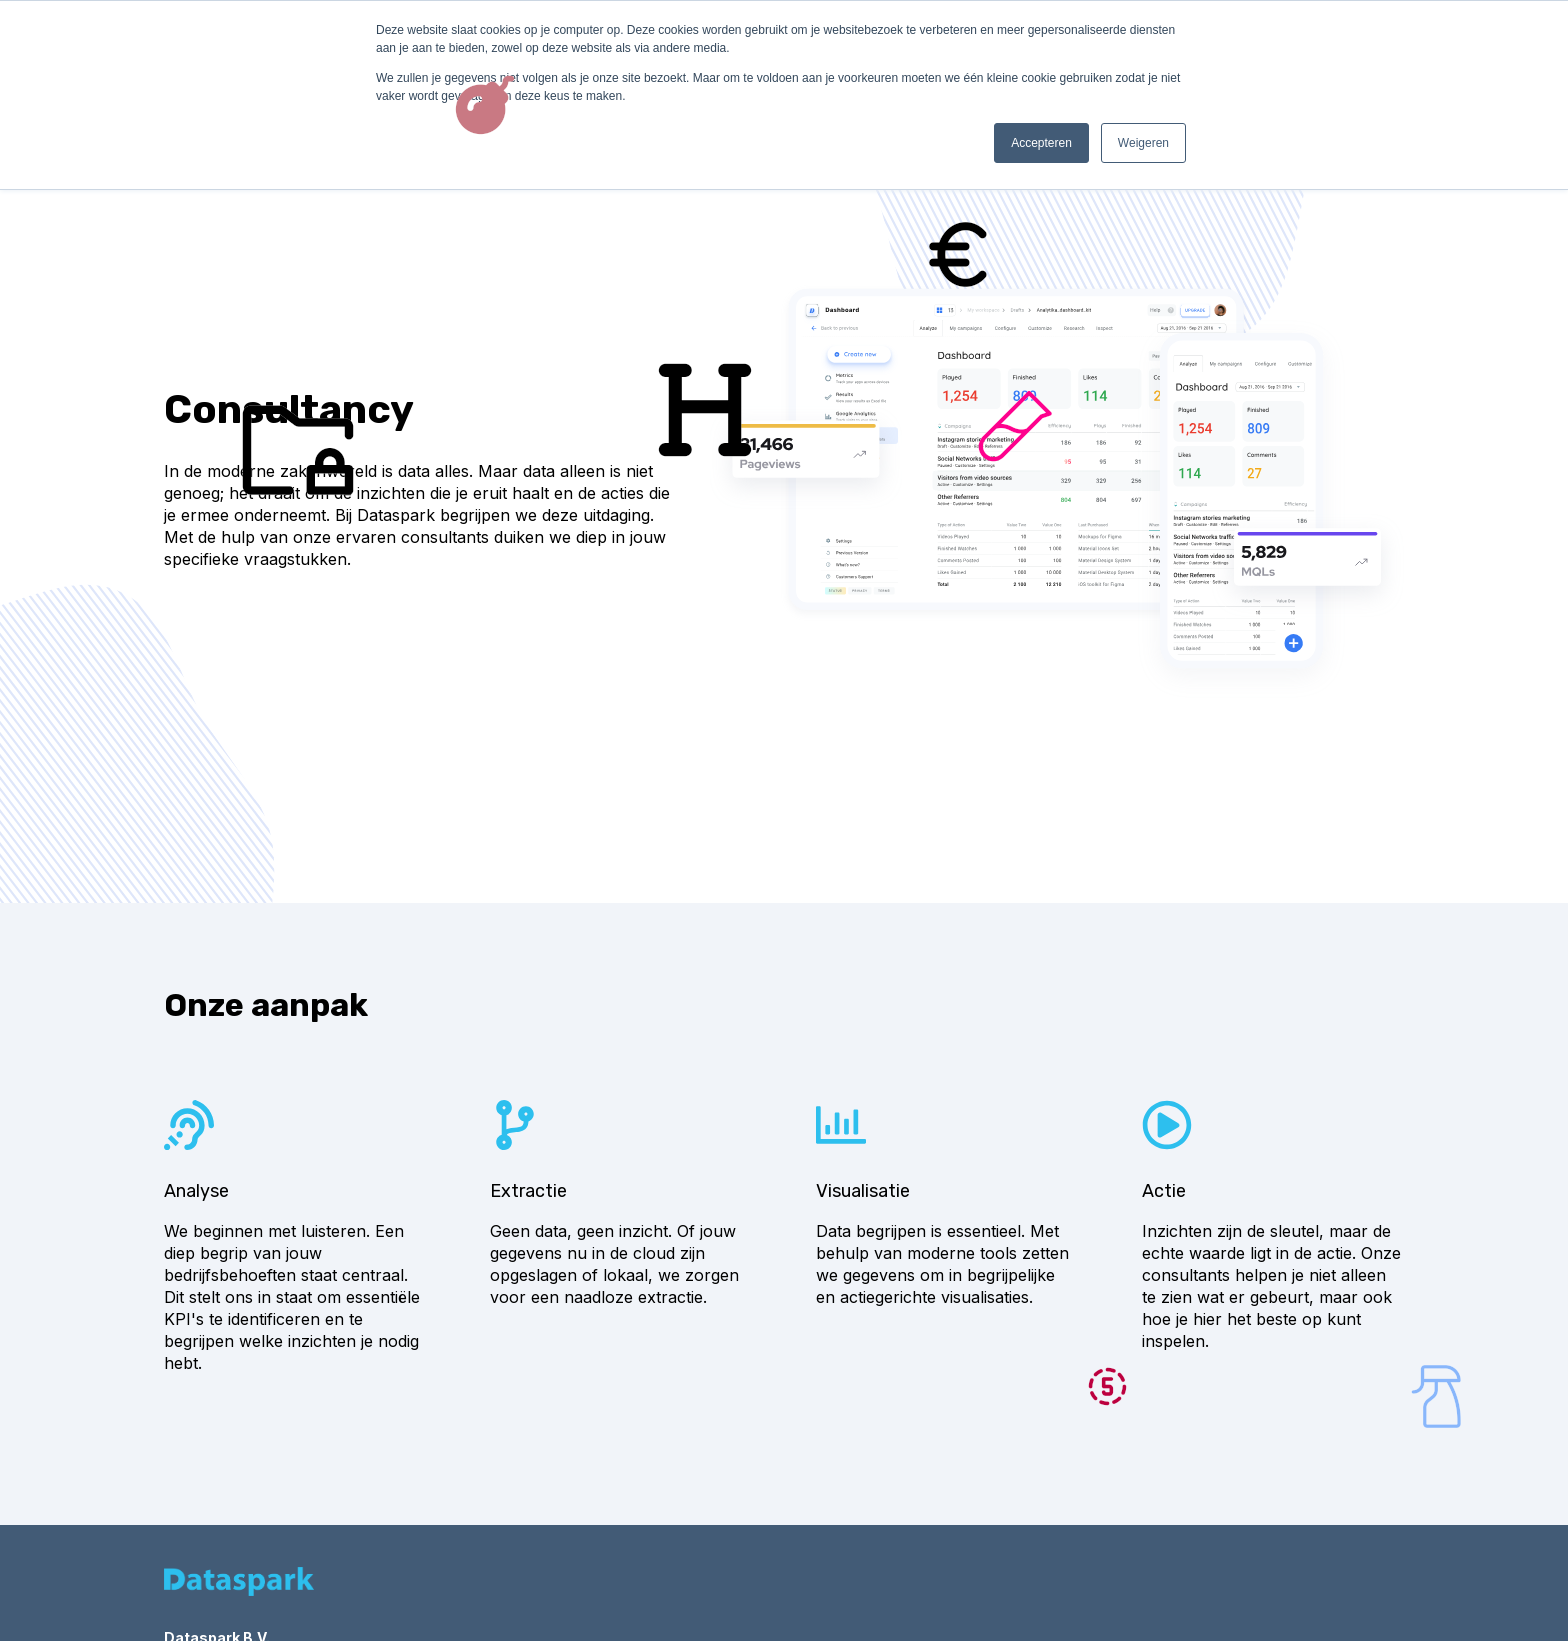 This screenshot has width=1568, height=1641. I want to click on insert a heading or header text, so click(705, 410).